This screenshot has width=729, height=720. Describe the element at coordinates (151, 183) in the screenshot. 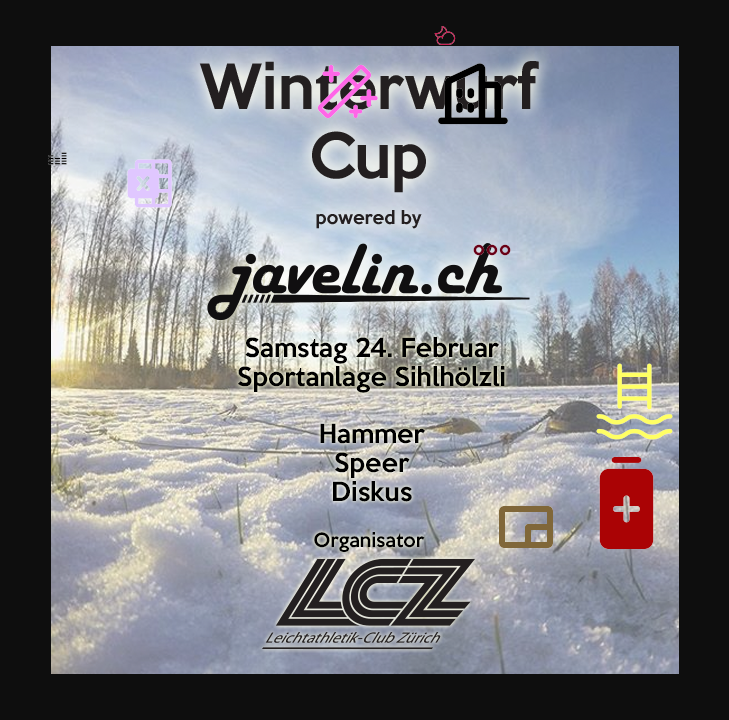

I see `open Microsoft Excel` at that location.